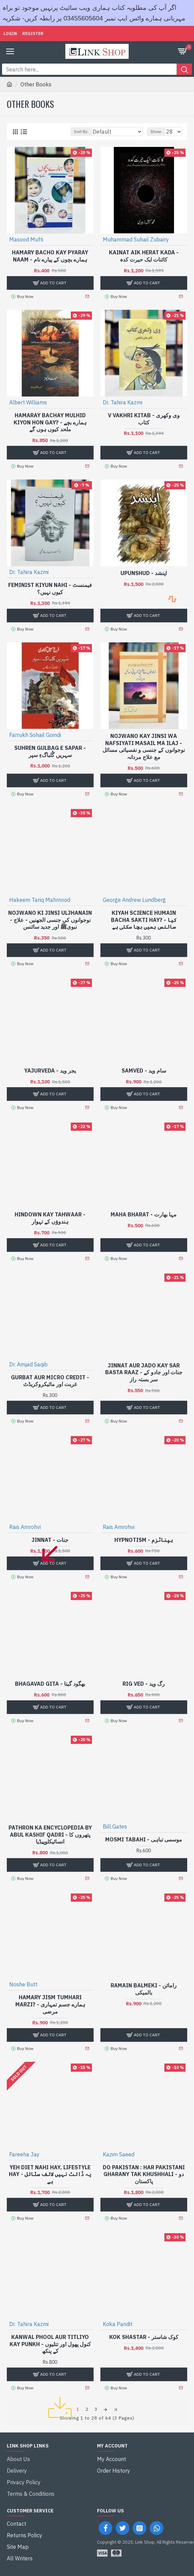 The height and width of the screenshot is (2576, 194). What do you see at coordinates (50, 1553) in the screenshot?
I see `navigate to the bottom-left section` at bounding box center [50, 1553].